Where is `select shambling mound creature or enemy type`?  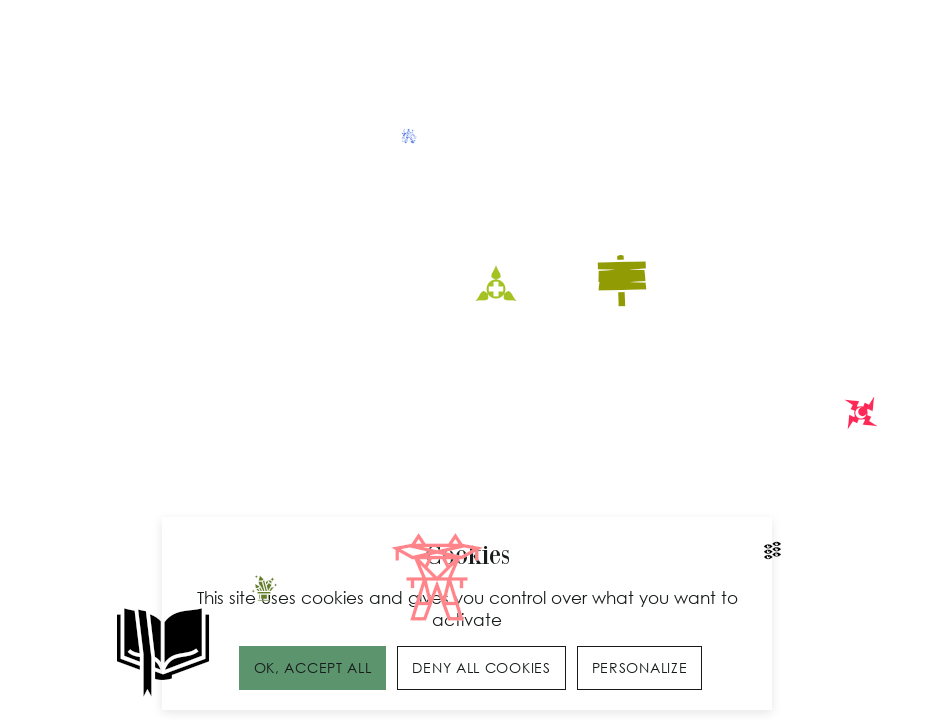 select shambling mound creature or enemy type is located at coordinates (409, 136).